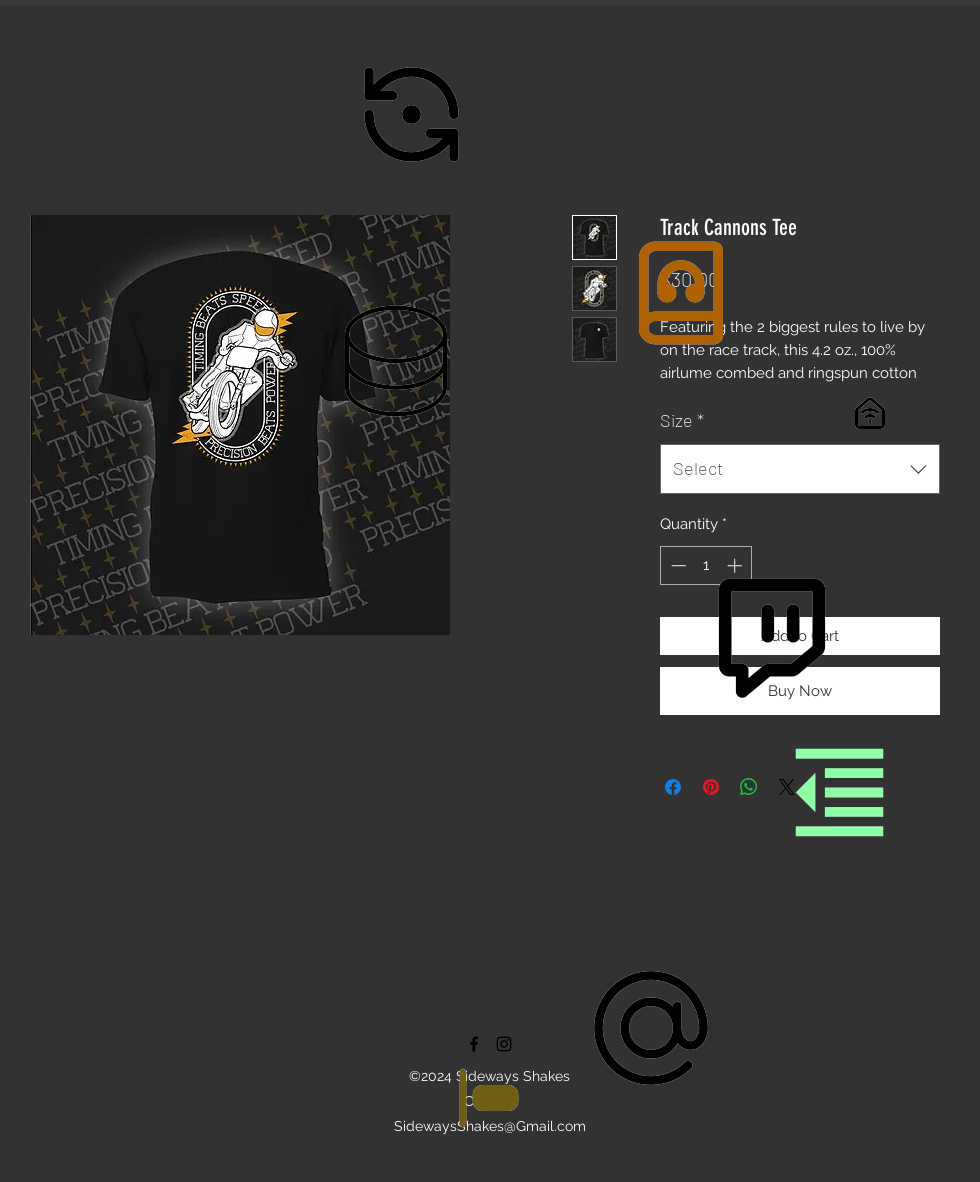 The image size is (980, 1182). I want to click on align selected elements to the left, so click(489, 1098).